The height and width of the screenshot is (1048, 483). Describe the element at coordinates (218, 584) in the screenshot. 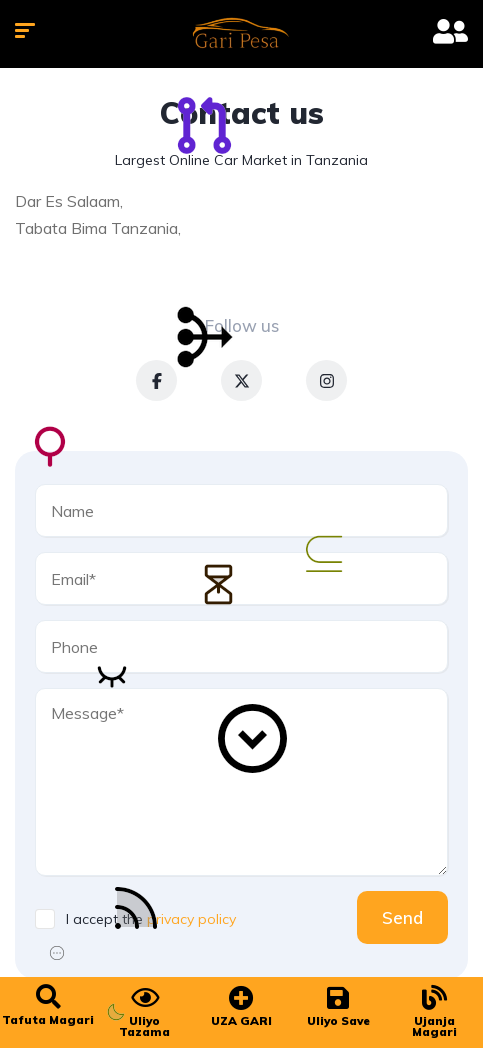

I see `indicates a task or process in progress` at that location.